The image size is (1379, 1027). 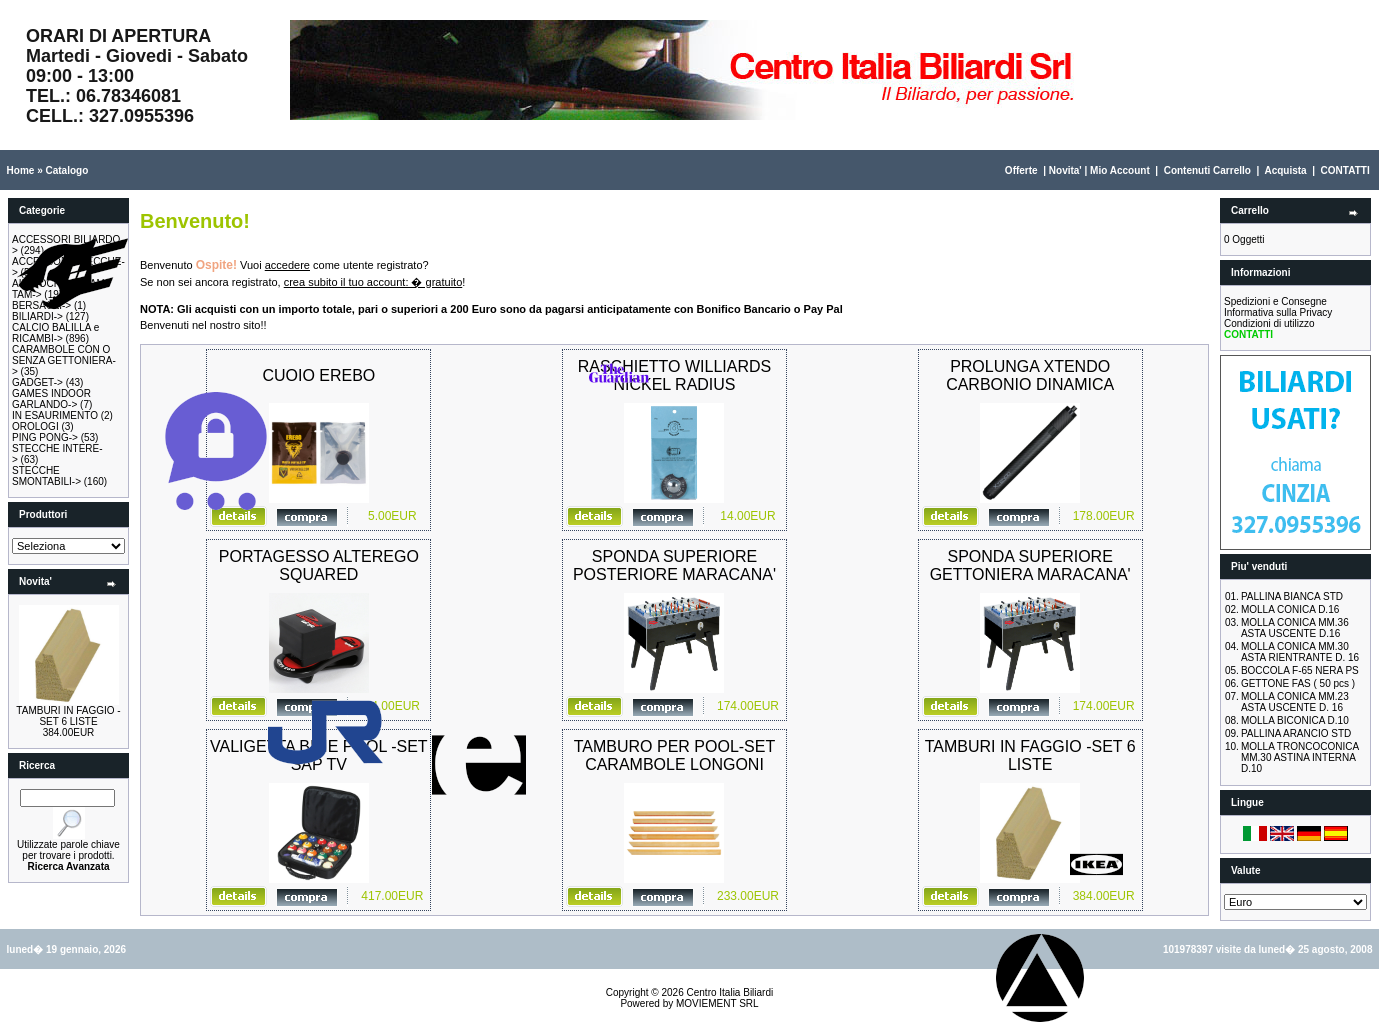 I want to click on fastify web framework logo, so click(x=72, y=273).